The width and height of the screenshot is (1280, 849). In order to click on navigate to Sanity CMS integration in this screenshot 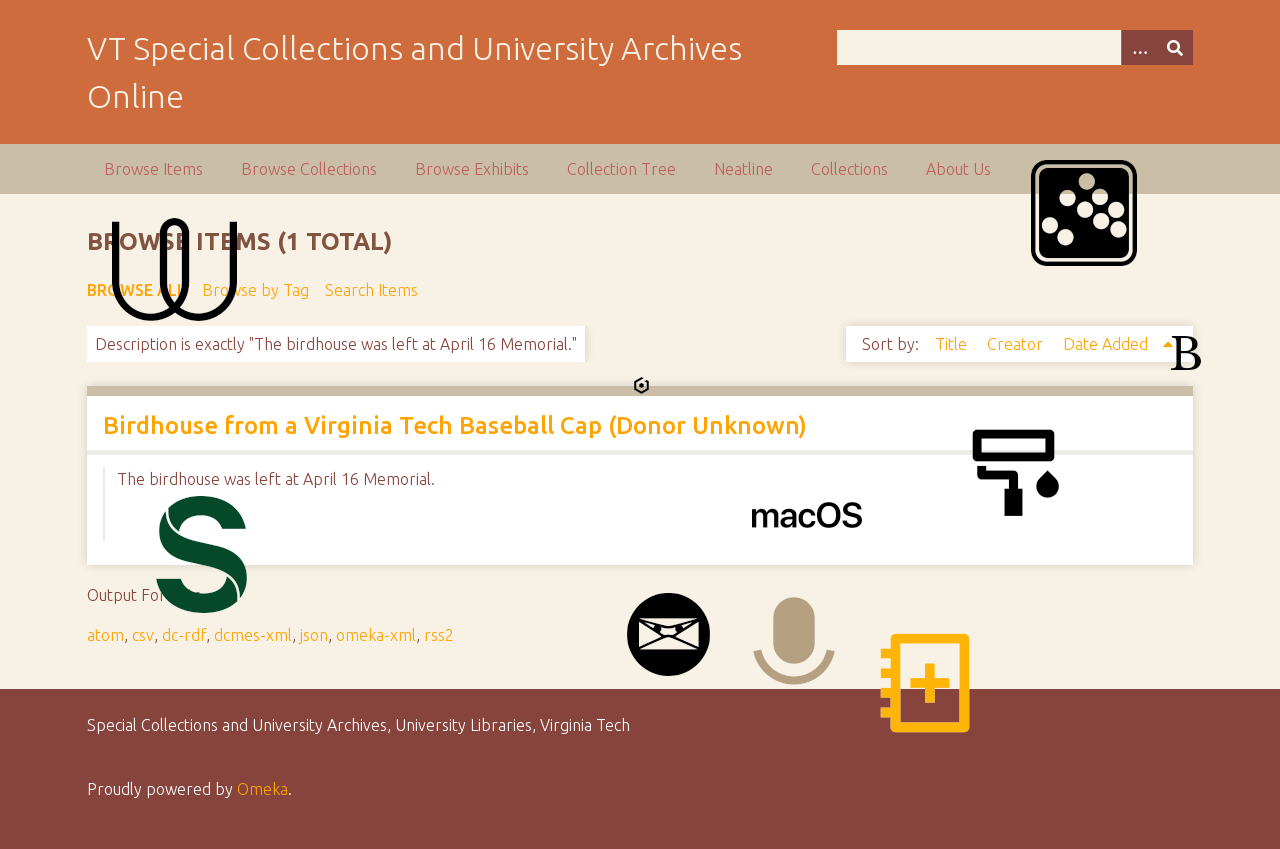, I will do `click(201, 554)`.